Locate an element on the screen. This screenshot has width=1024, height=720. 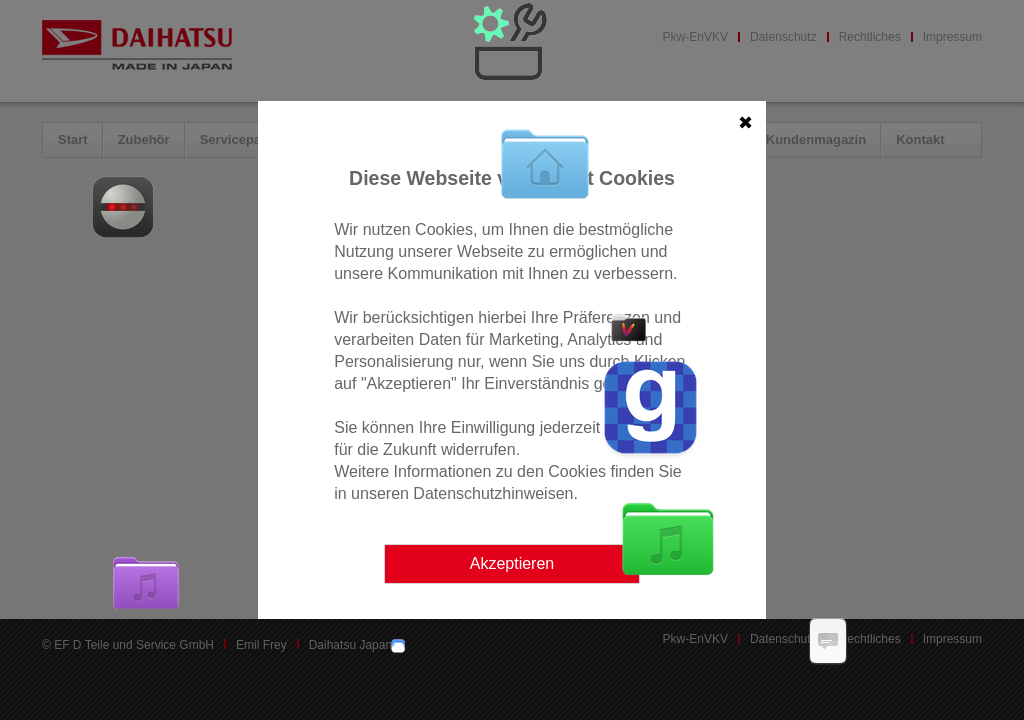
open your music files folder is located at coordinates (668, 539).